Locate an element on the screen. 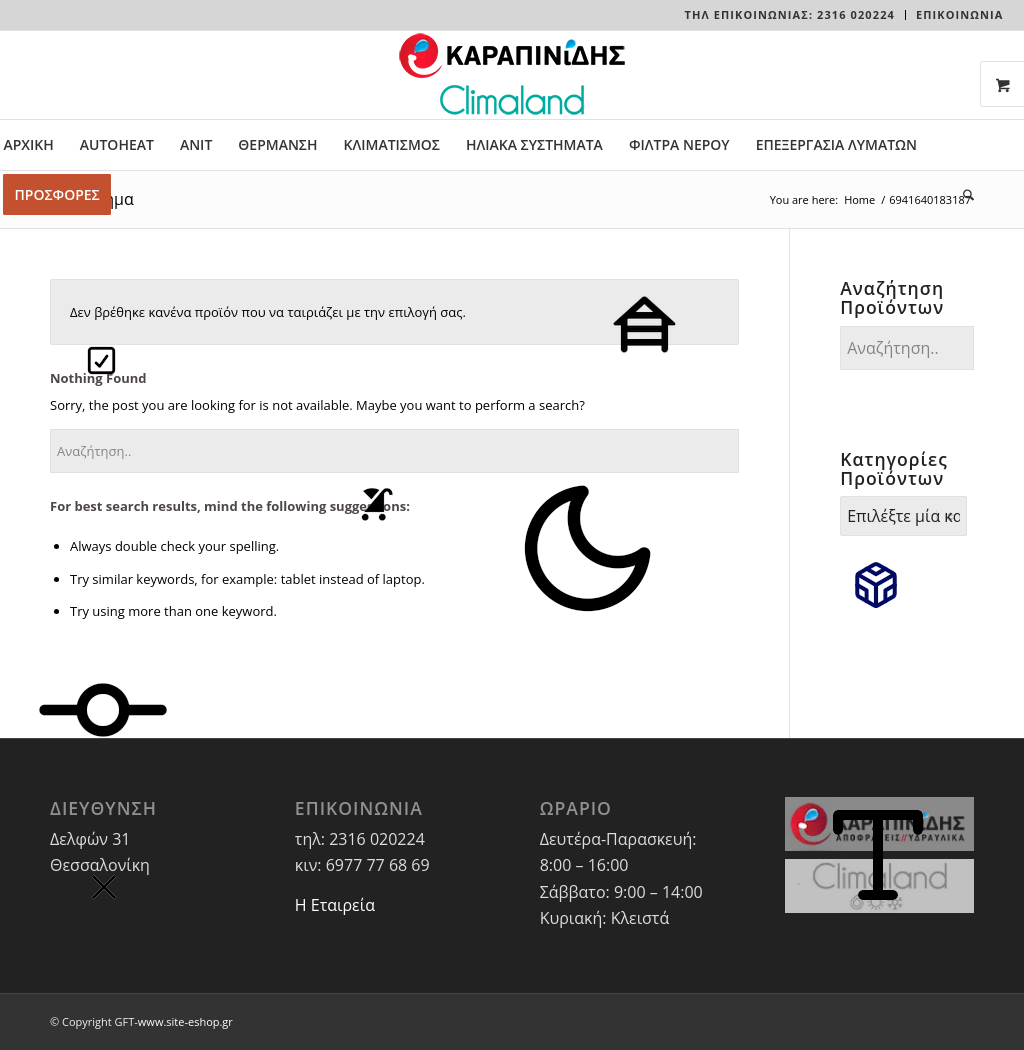 Image resolution: width=1024 pixels, height=1050 pixels. view home exterior or siding options is located at coordinates (644, 325).